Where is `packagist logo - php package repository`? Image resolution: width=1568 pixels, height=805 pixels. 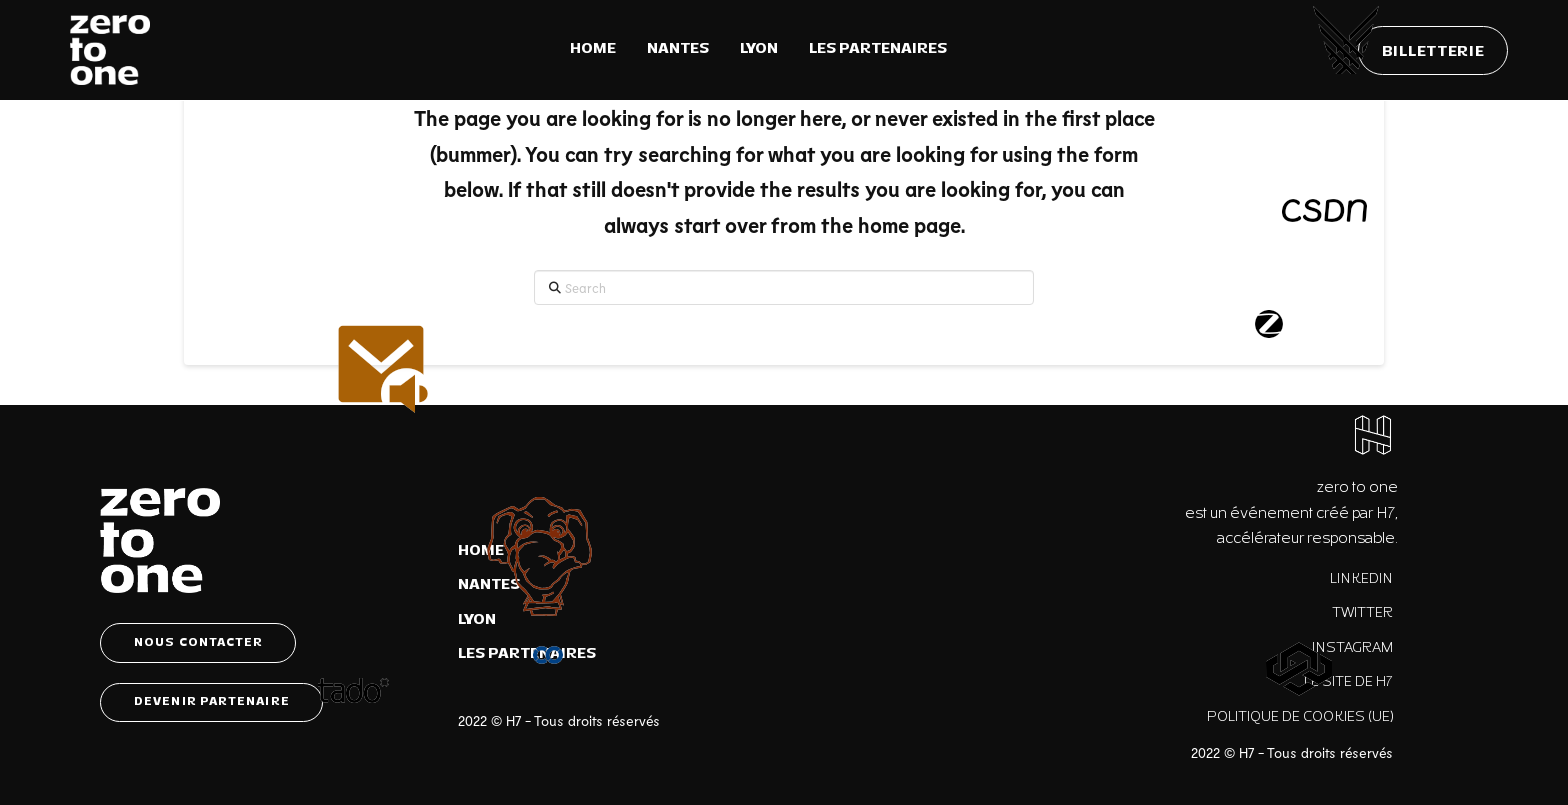 packagist logo - php package repository is located at coordinates (539, 556).